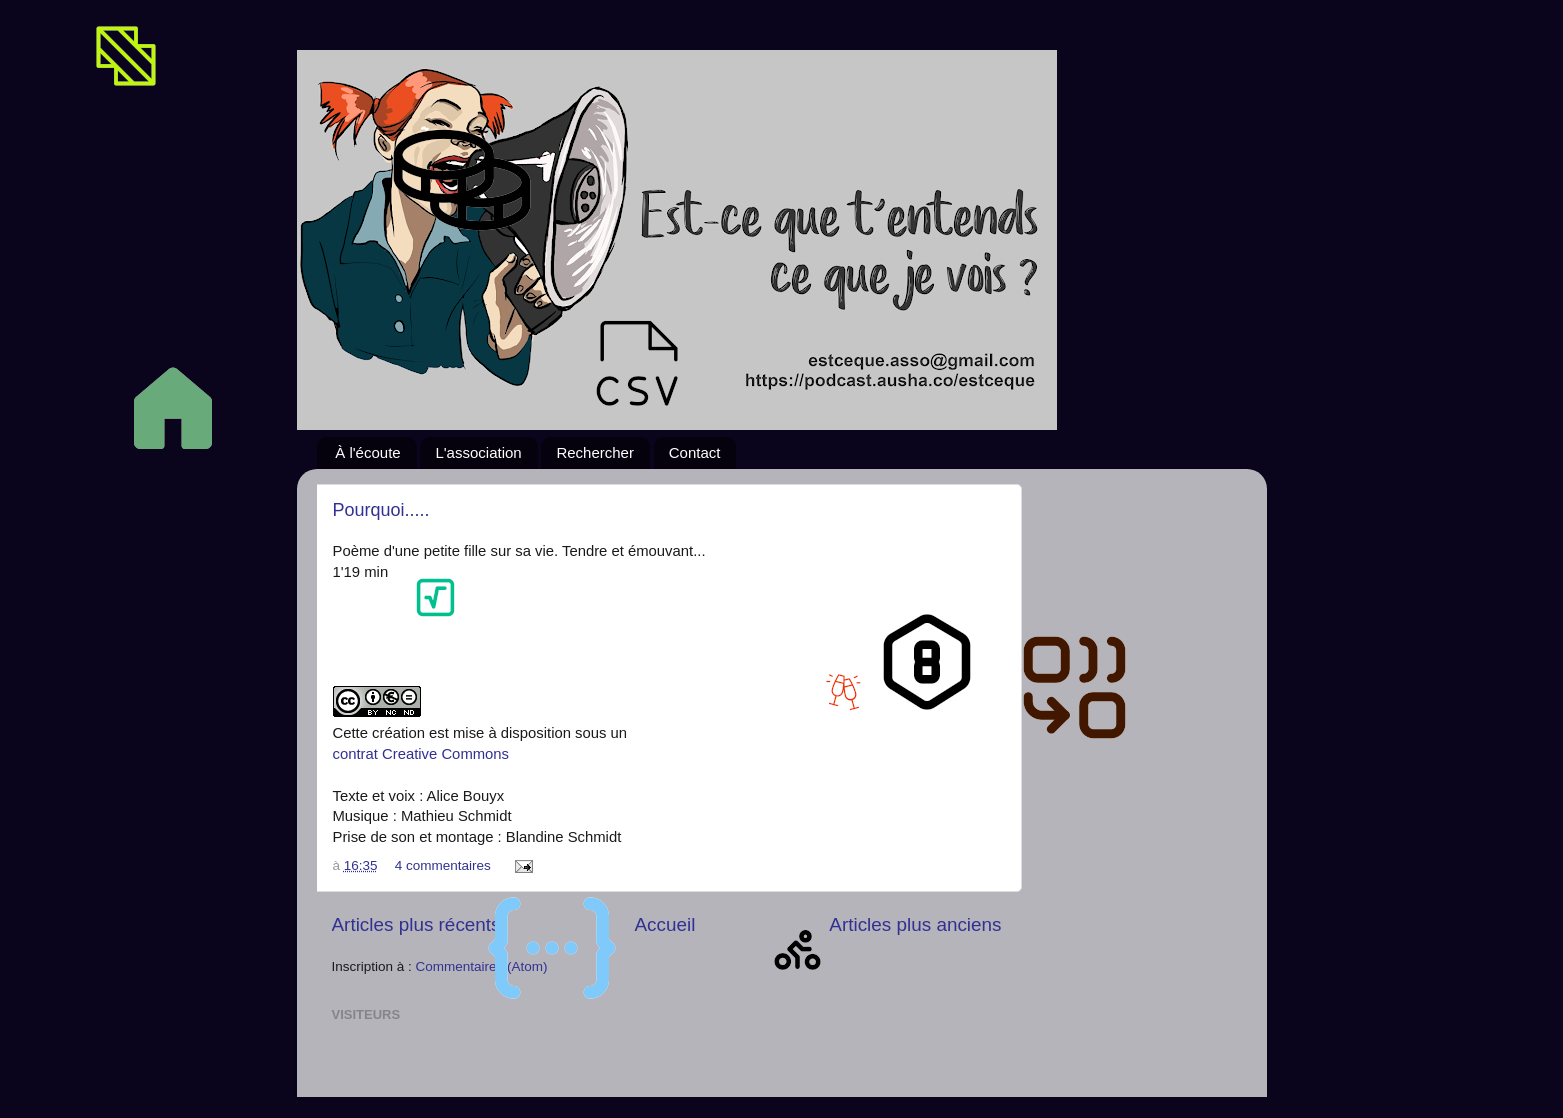 The width and height of the screenshot is (1563, 1118). I want to click on merge or combine selected items, so click(1074, 687).